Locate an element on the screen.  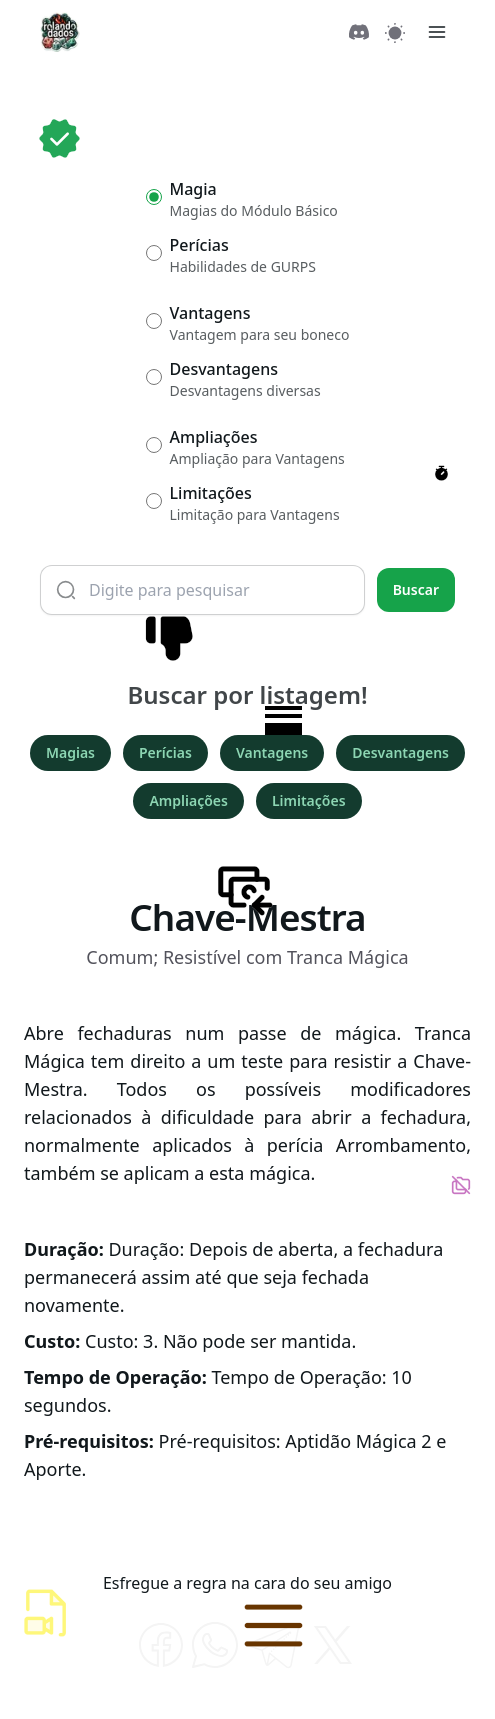
start a timer or countdown is located at coordinates (441, 473).